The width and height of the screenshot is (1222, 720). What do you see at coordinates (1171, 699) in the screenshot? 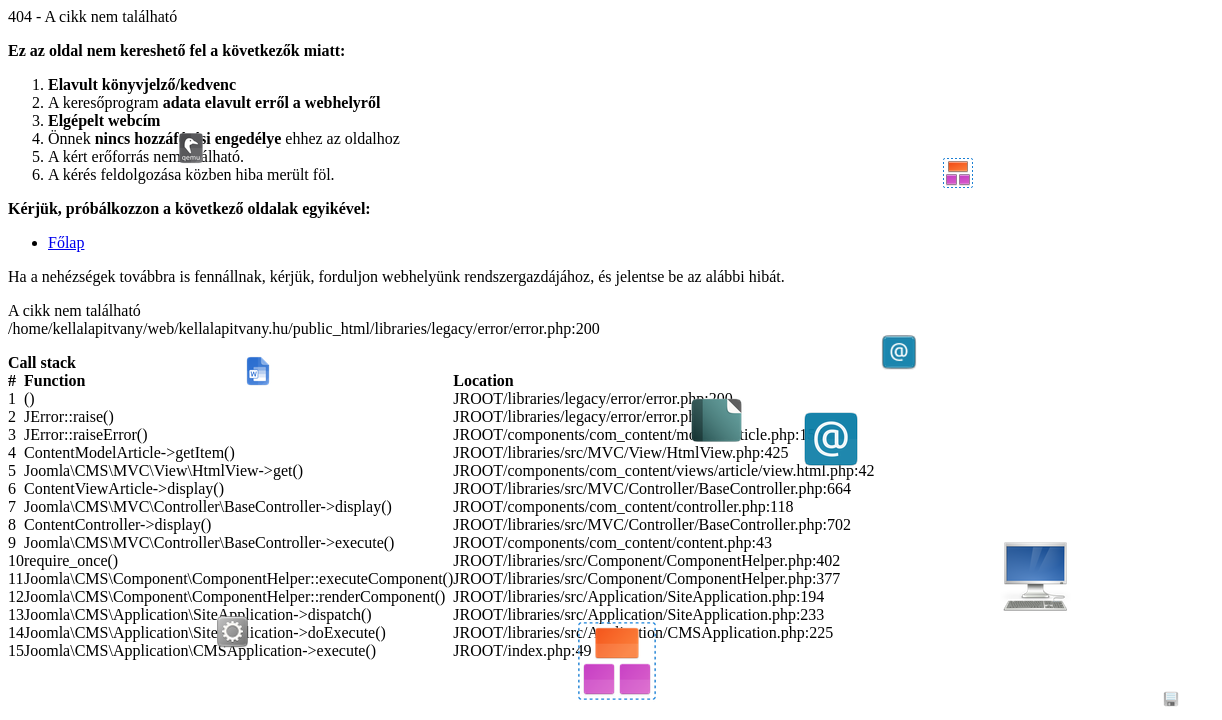
I see `save file or document` at bounding box center [1171, 699].